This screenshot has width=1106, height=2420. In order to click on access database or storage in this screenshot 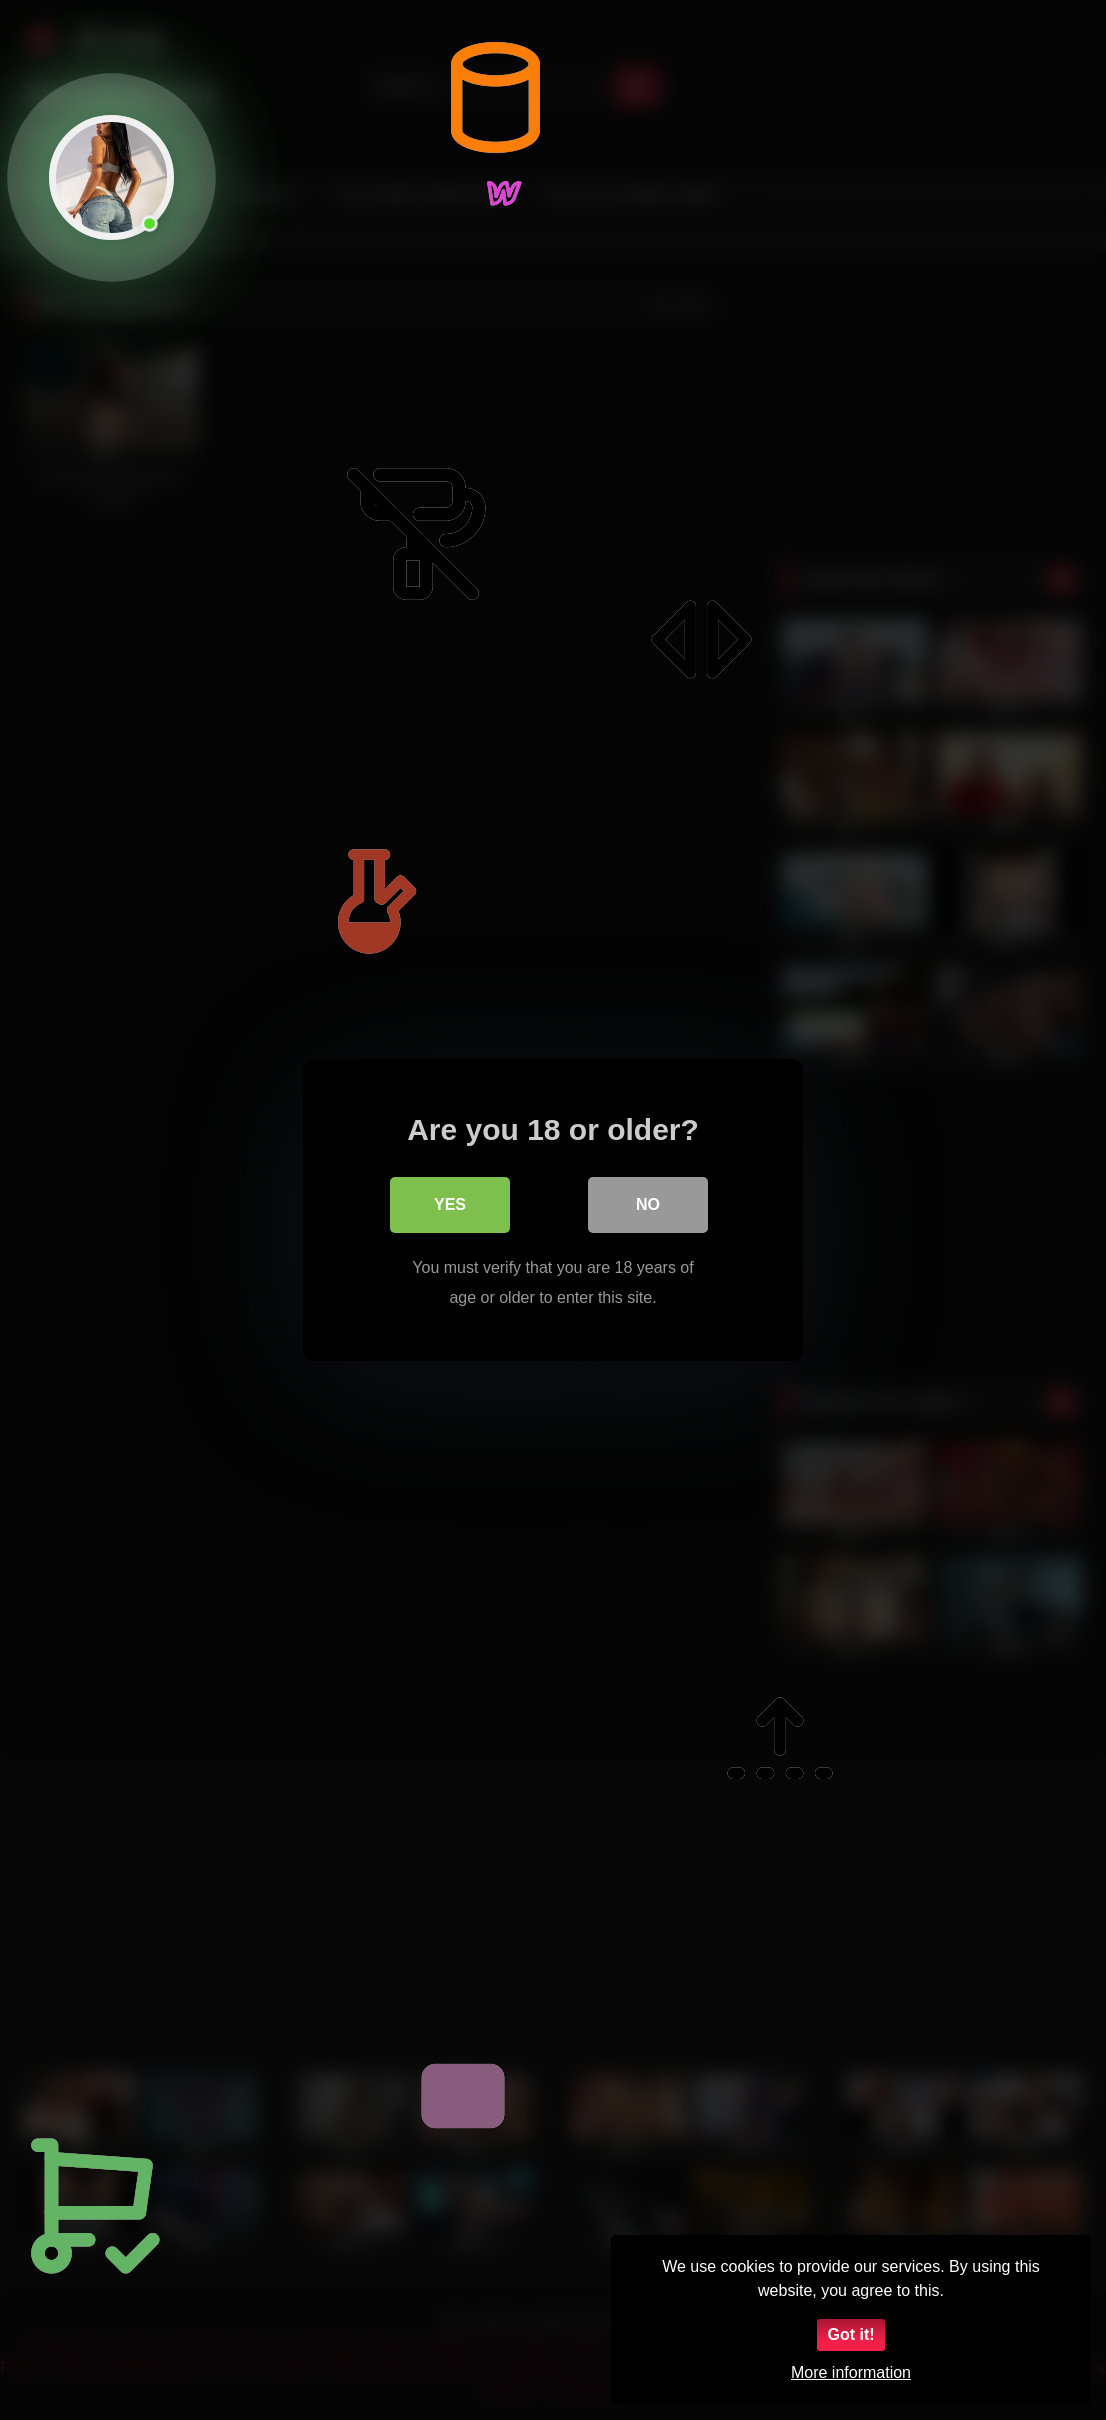, I will do `click(495, 97)`.